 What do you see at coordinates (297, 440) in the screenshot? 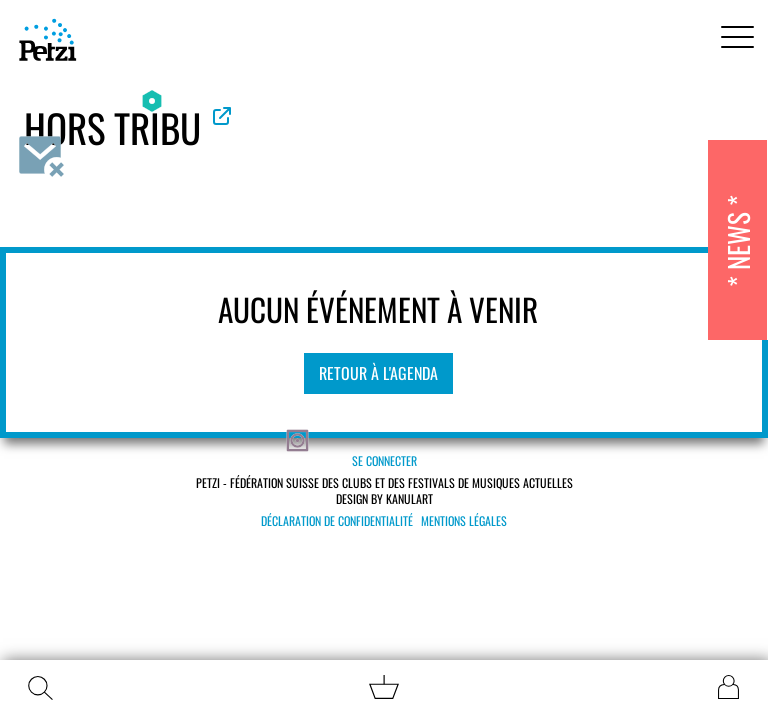
I see `adjust speaker or audio output settings` at bounding box center [297, 440].